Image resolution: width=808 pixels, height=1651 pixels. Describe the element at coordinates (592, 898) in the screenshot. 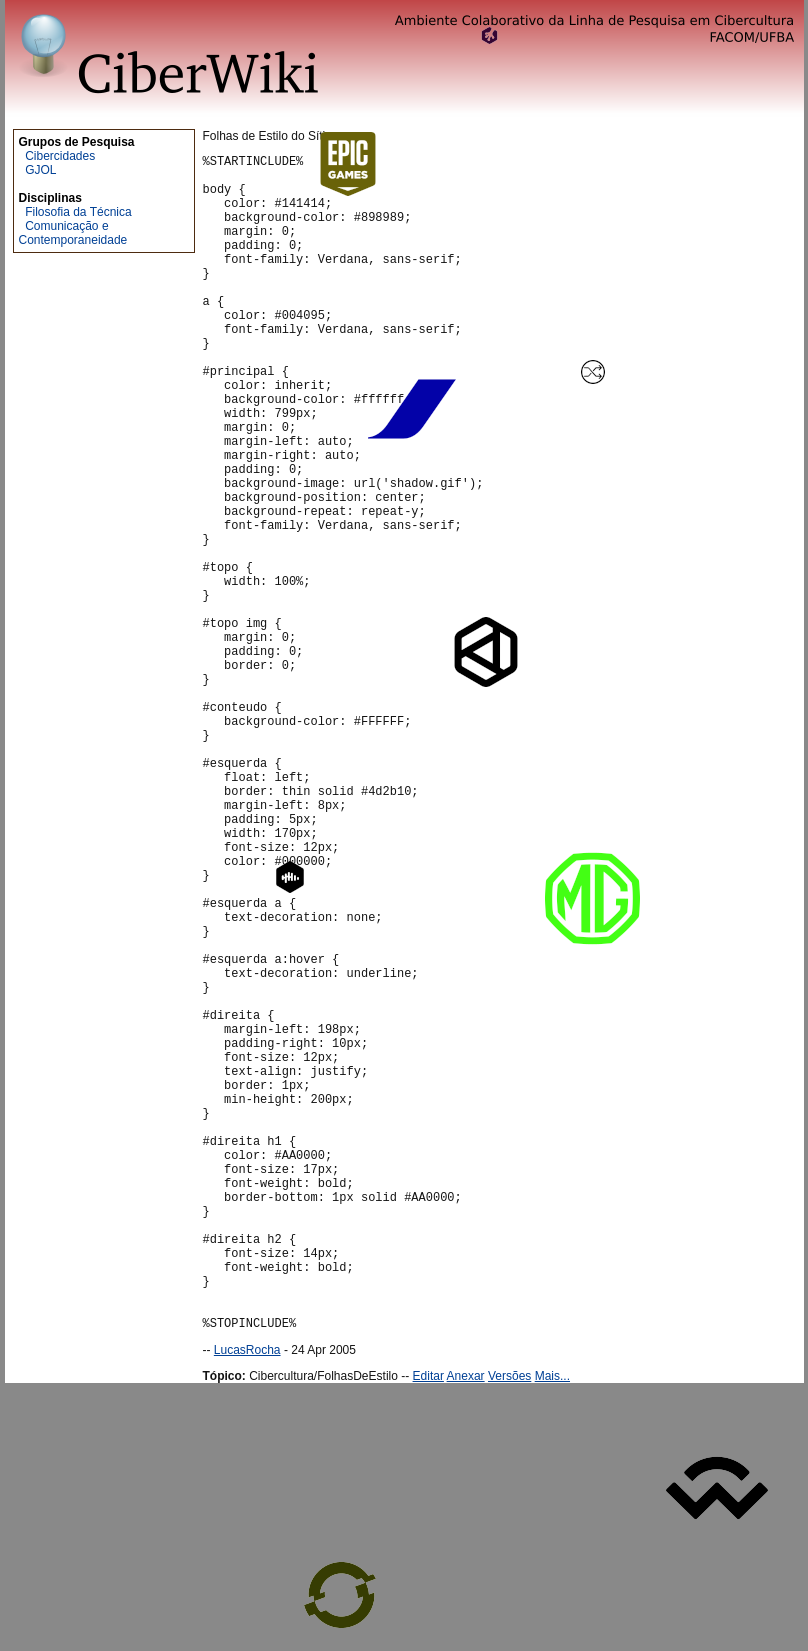

I see `MG Motors brand logo` at that location.